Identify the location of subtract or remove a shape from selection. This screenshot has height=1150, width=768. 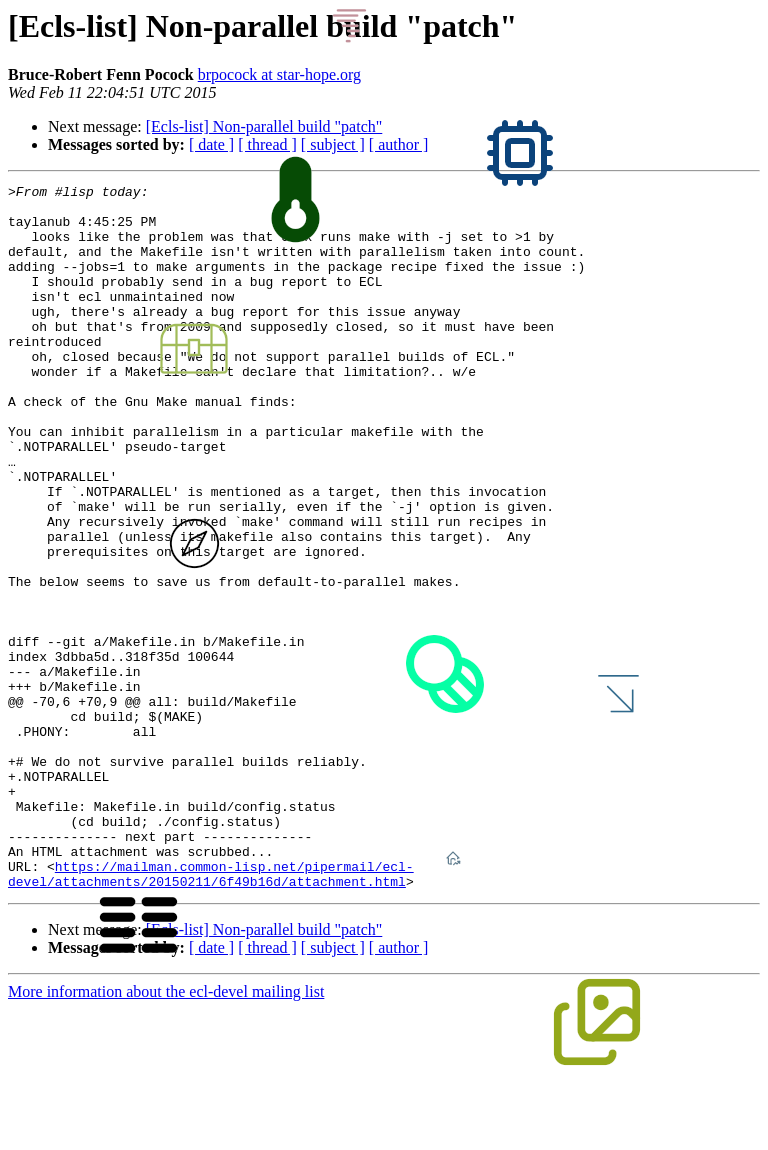
(445, 674).